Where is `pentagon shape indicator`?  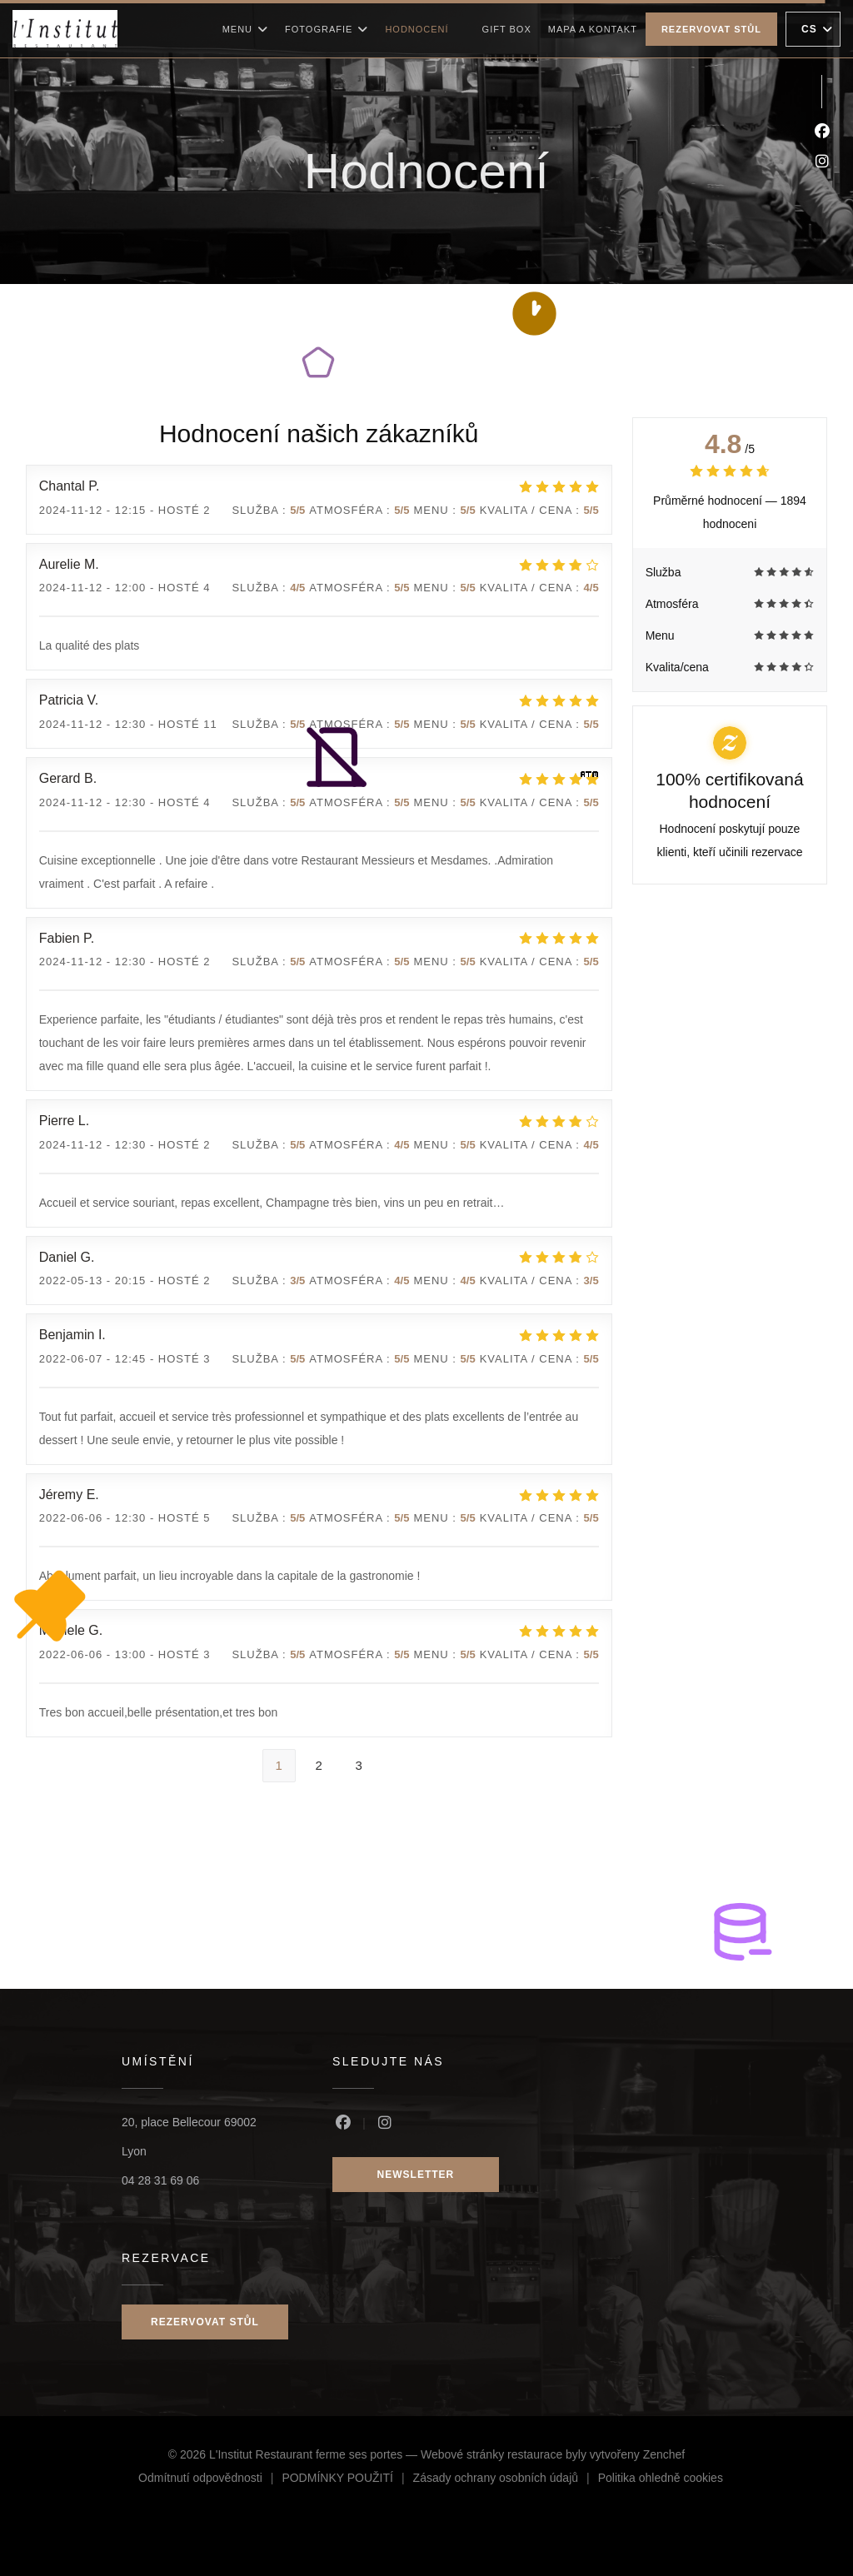 pentagon shape indicator is located at coordinates (318, 363).